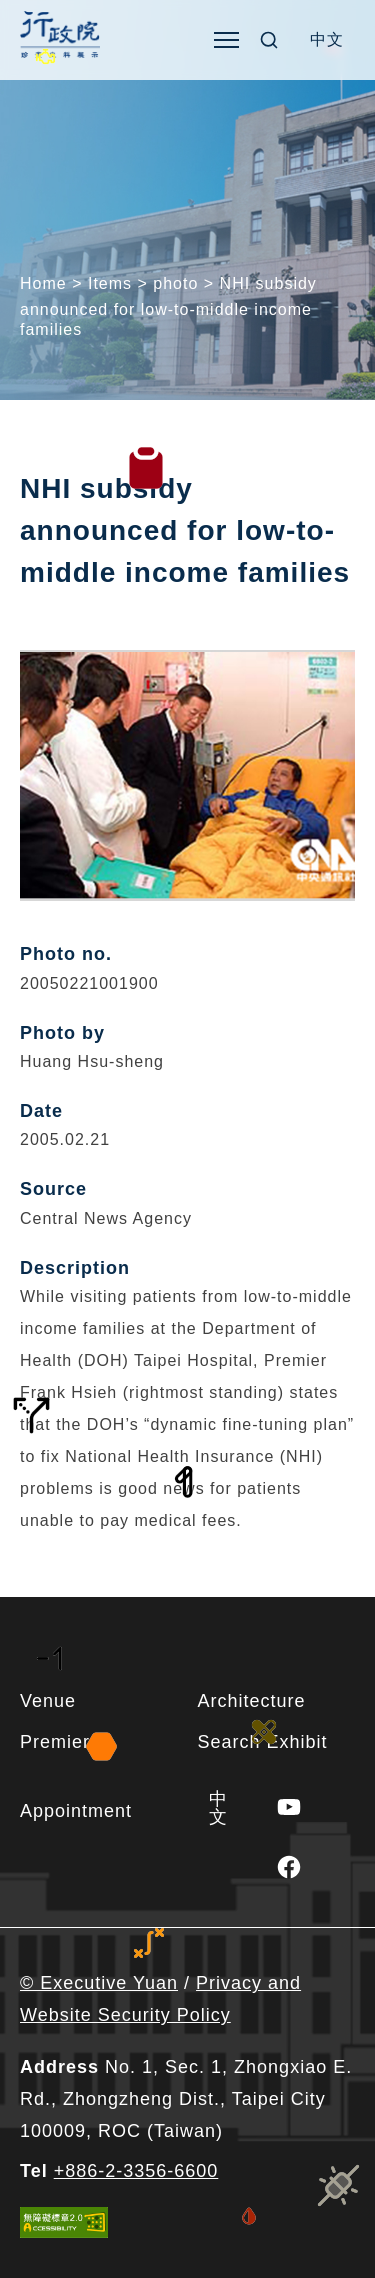  I want to click on adjust opacity or transparency level, so click(249, 2216).